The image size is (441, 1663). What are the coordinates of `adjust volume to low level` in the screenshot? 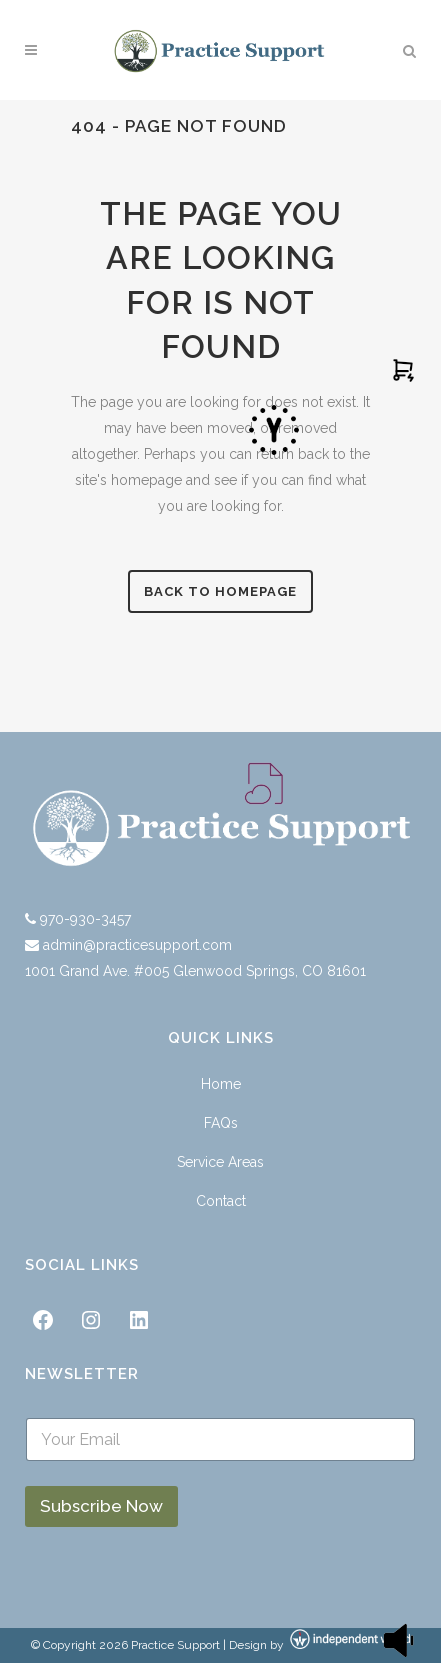 It's located at (400, 1640).